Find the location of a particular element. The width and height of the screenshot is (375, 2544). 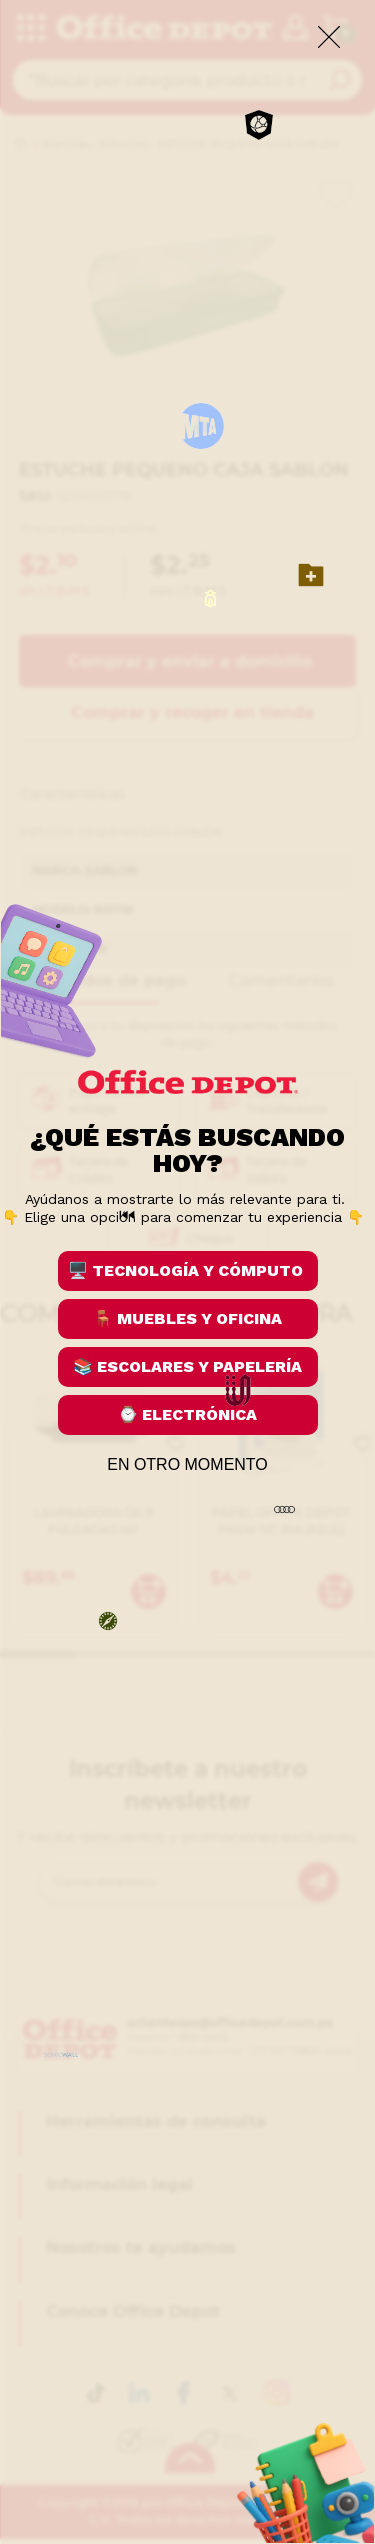

select e-bike as transportation mode is located at coordinates (210, 598).